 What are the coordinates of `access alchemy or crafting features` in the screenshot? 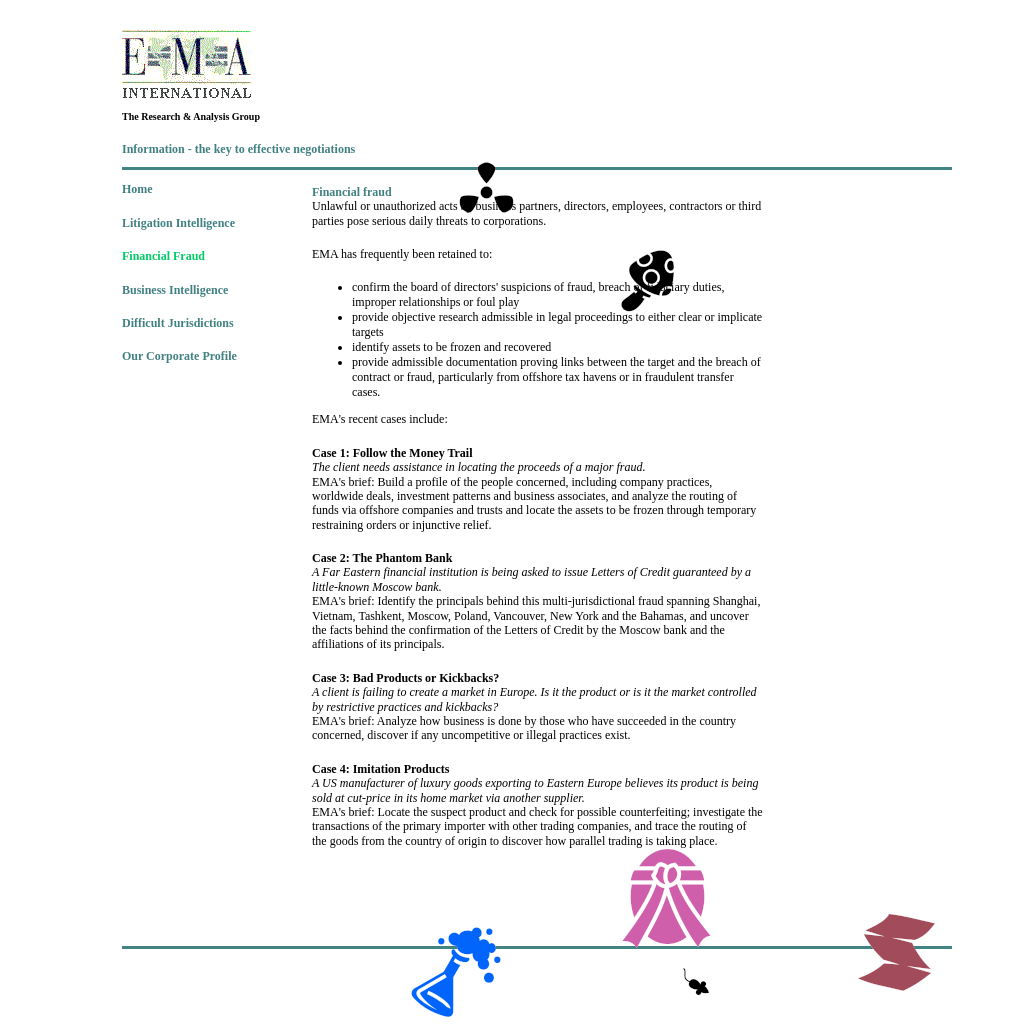 It's located at (456, 972).